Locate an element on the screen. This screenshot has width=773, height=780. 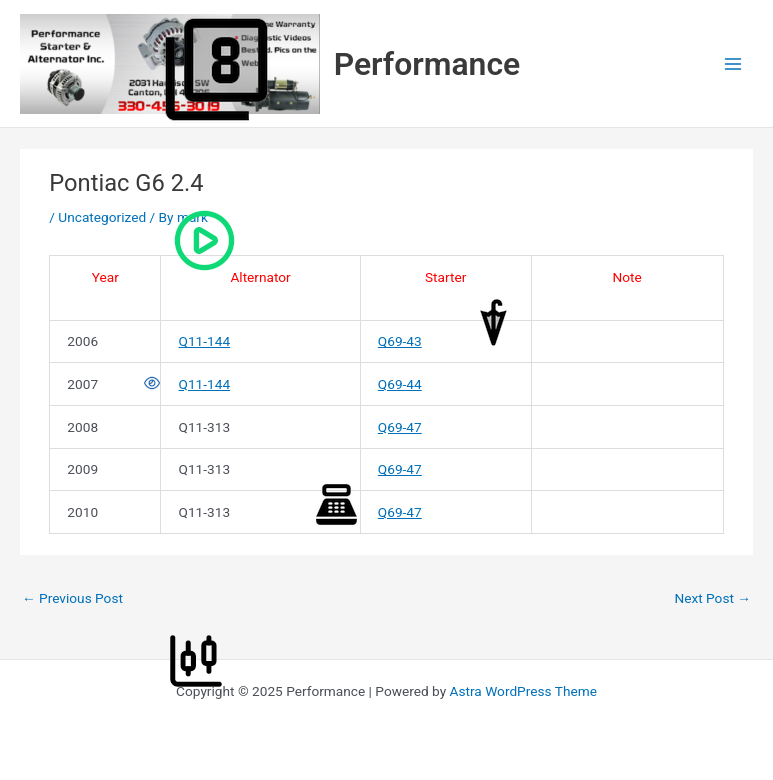
access point of sale or checkout system is located at coordinates (336, 504).